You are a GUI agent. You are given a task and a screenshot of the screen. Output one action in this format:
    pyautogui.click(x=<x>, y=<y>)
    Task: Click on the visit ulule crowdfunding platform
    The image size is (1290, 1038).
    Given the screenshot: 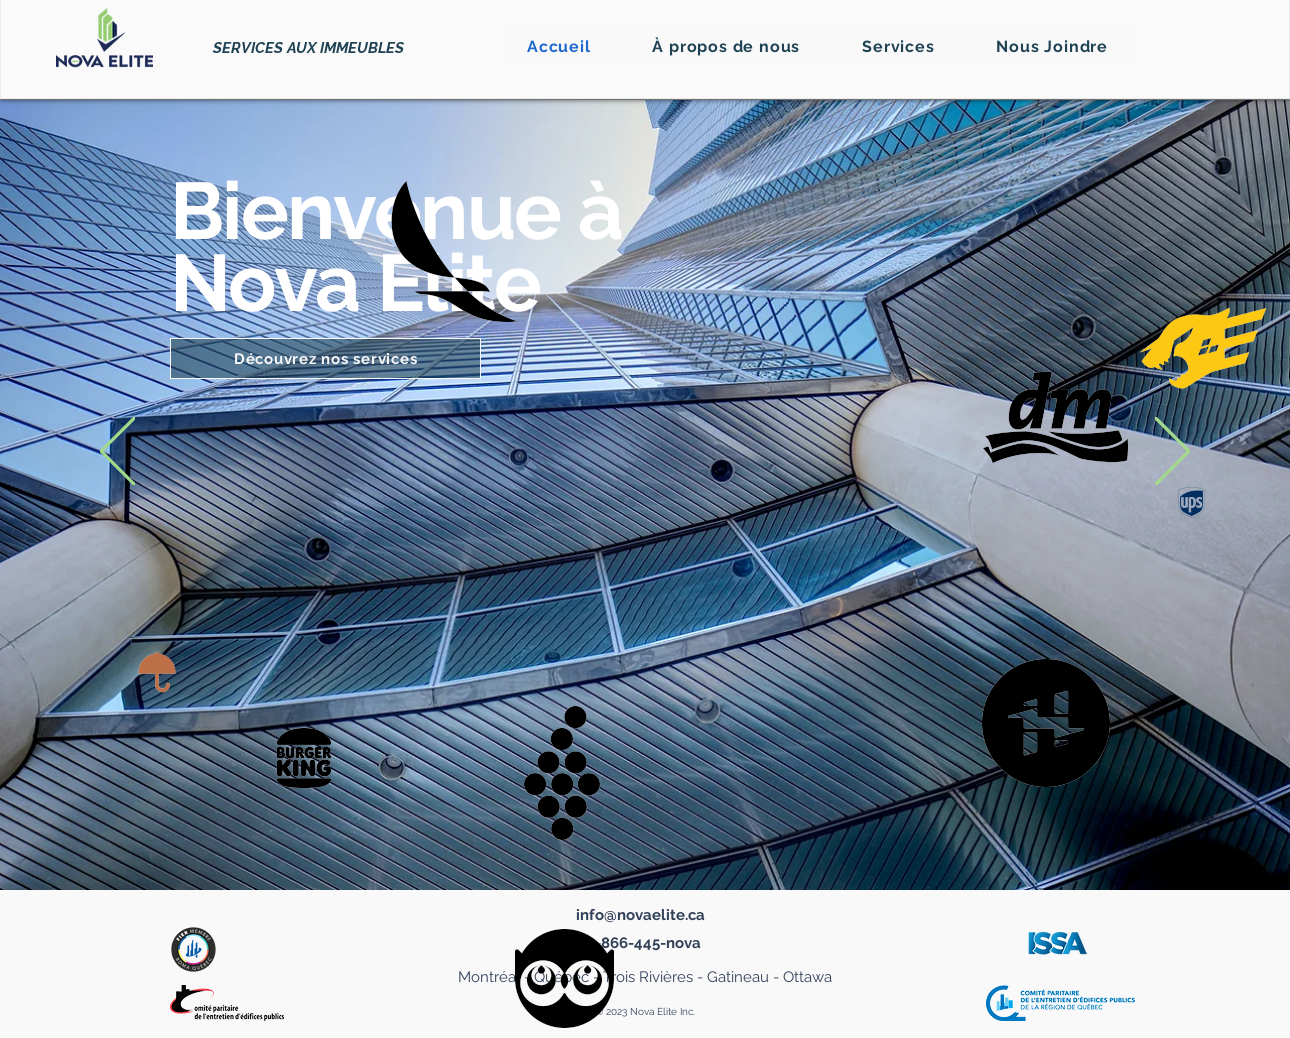 What is the action you would take?
    pyautogui.click(x=564, y=978)
    